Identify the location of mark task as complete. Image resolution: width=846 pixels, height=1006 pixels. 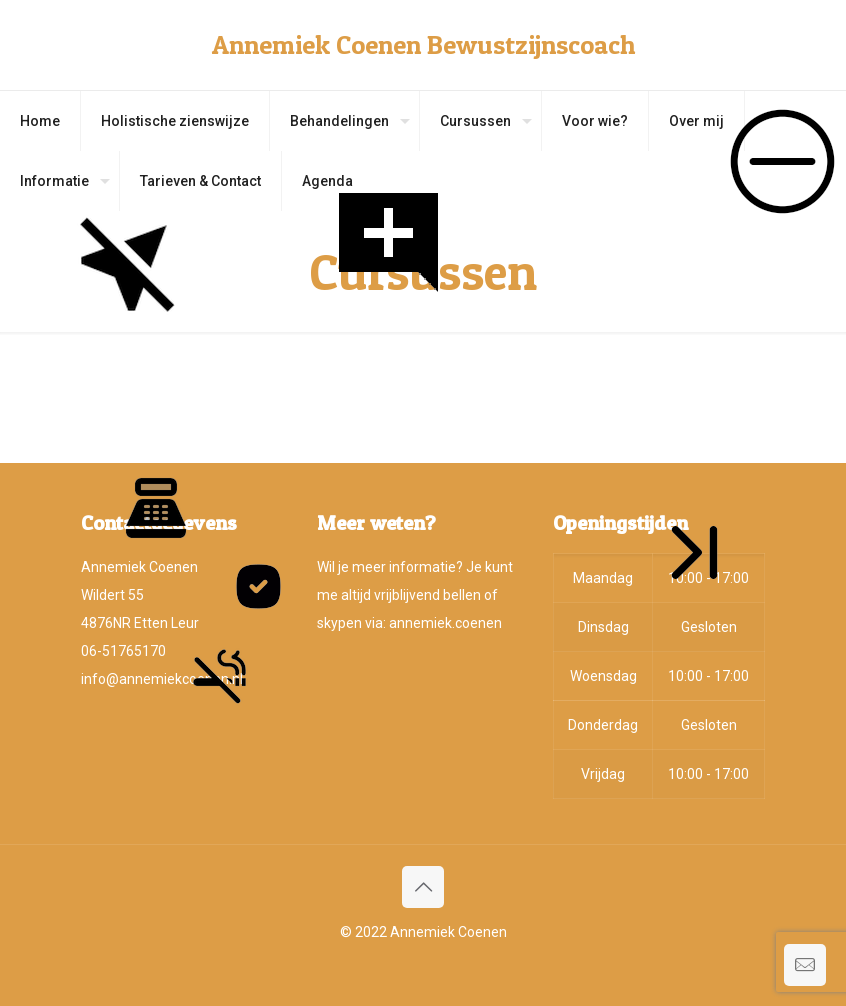
(258, 586).